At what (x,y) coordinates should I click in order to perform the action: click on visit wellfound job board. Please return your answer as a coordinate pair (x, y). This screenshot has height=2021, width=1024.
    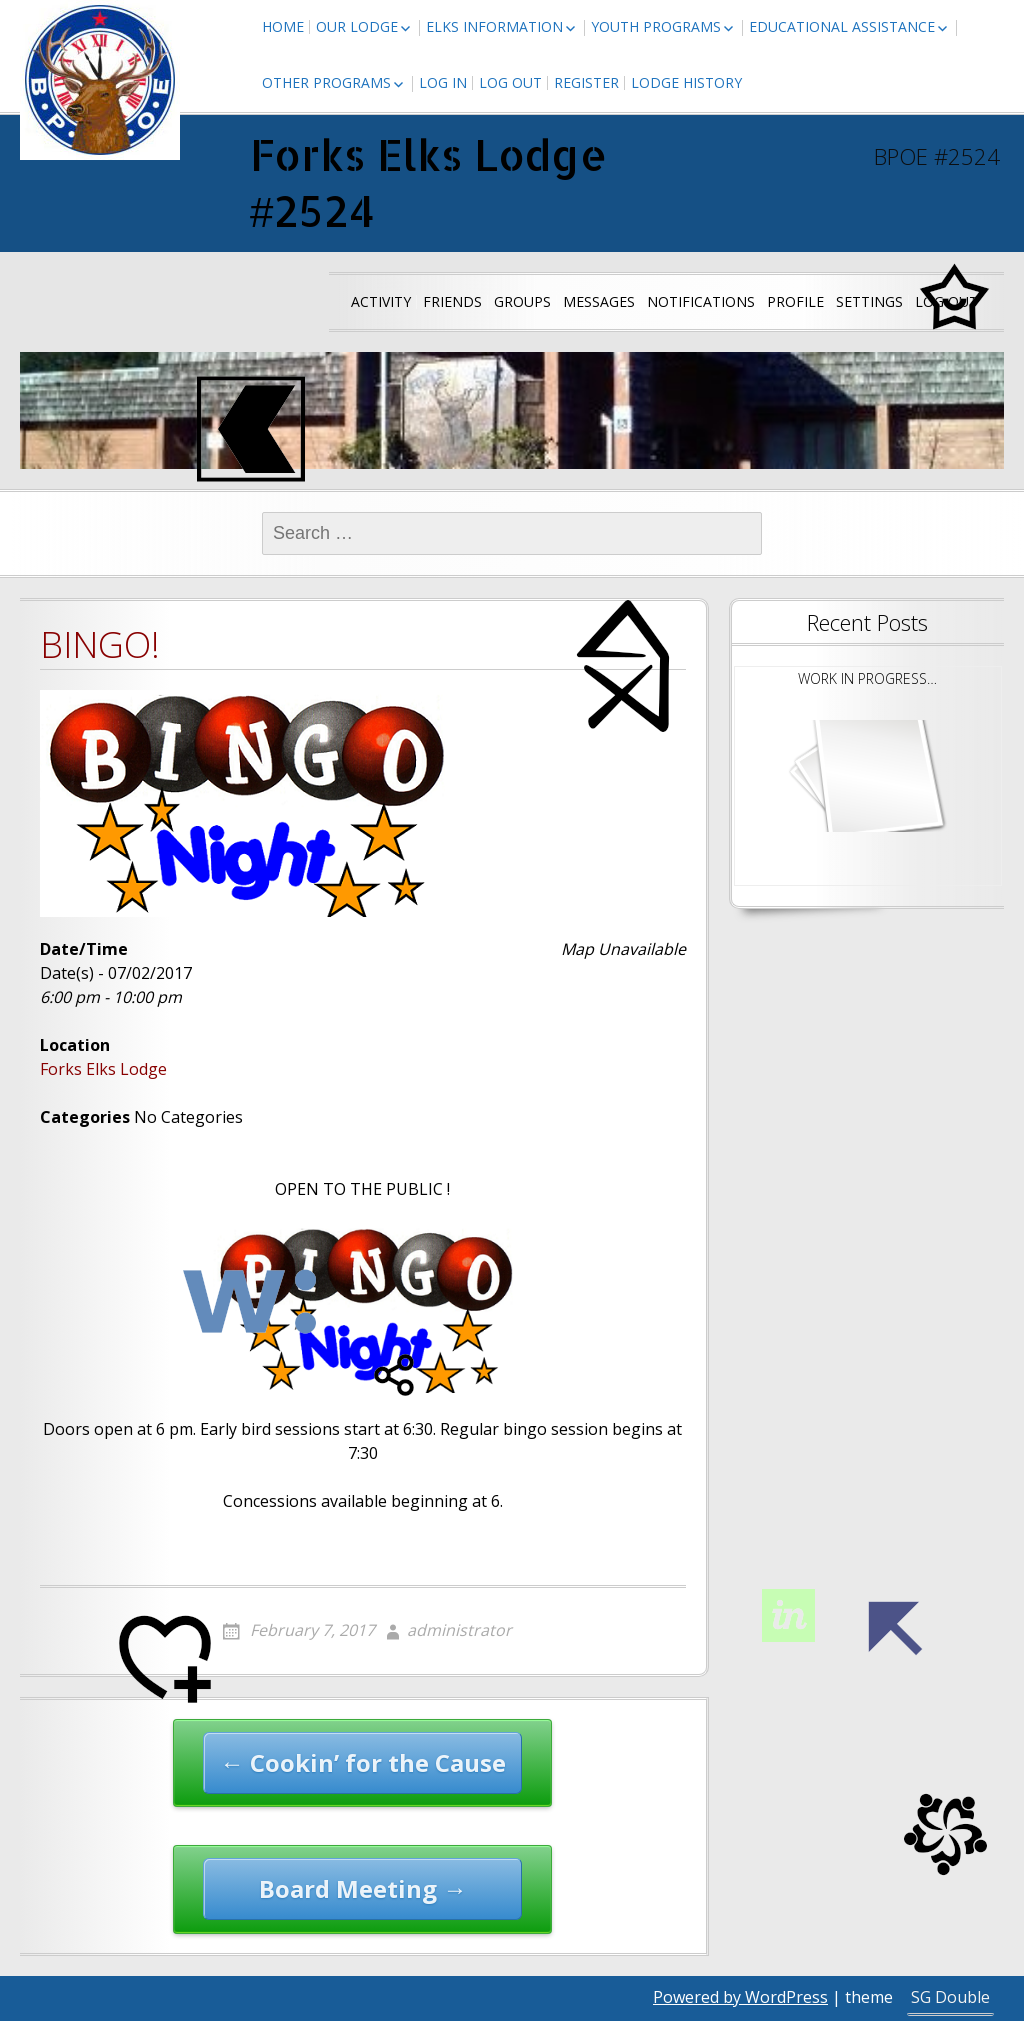
    Looking at the image, I should click on (249, 1301).